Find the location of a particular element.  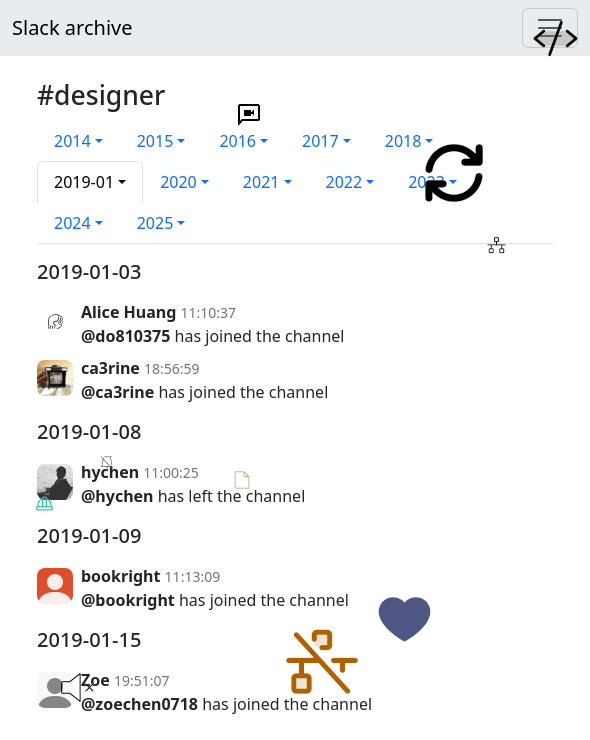

network connection unavailable is located at coordinates (322, 663).